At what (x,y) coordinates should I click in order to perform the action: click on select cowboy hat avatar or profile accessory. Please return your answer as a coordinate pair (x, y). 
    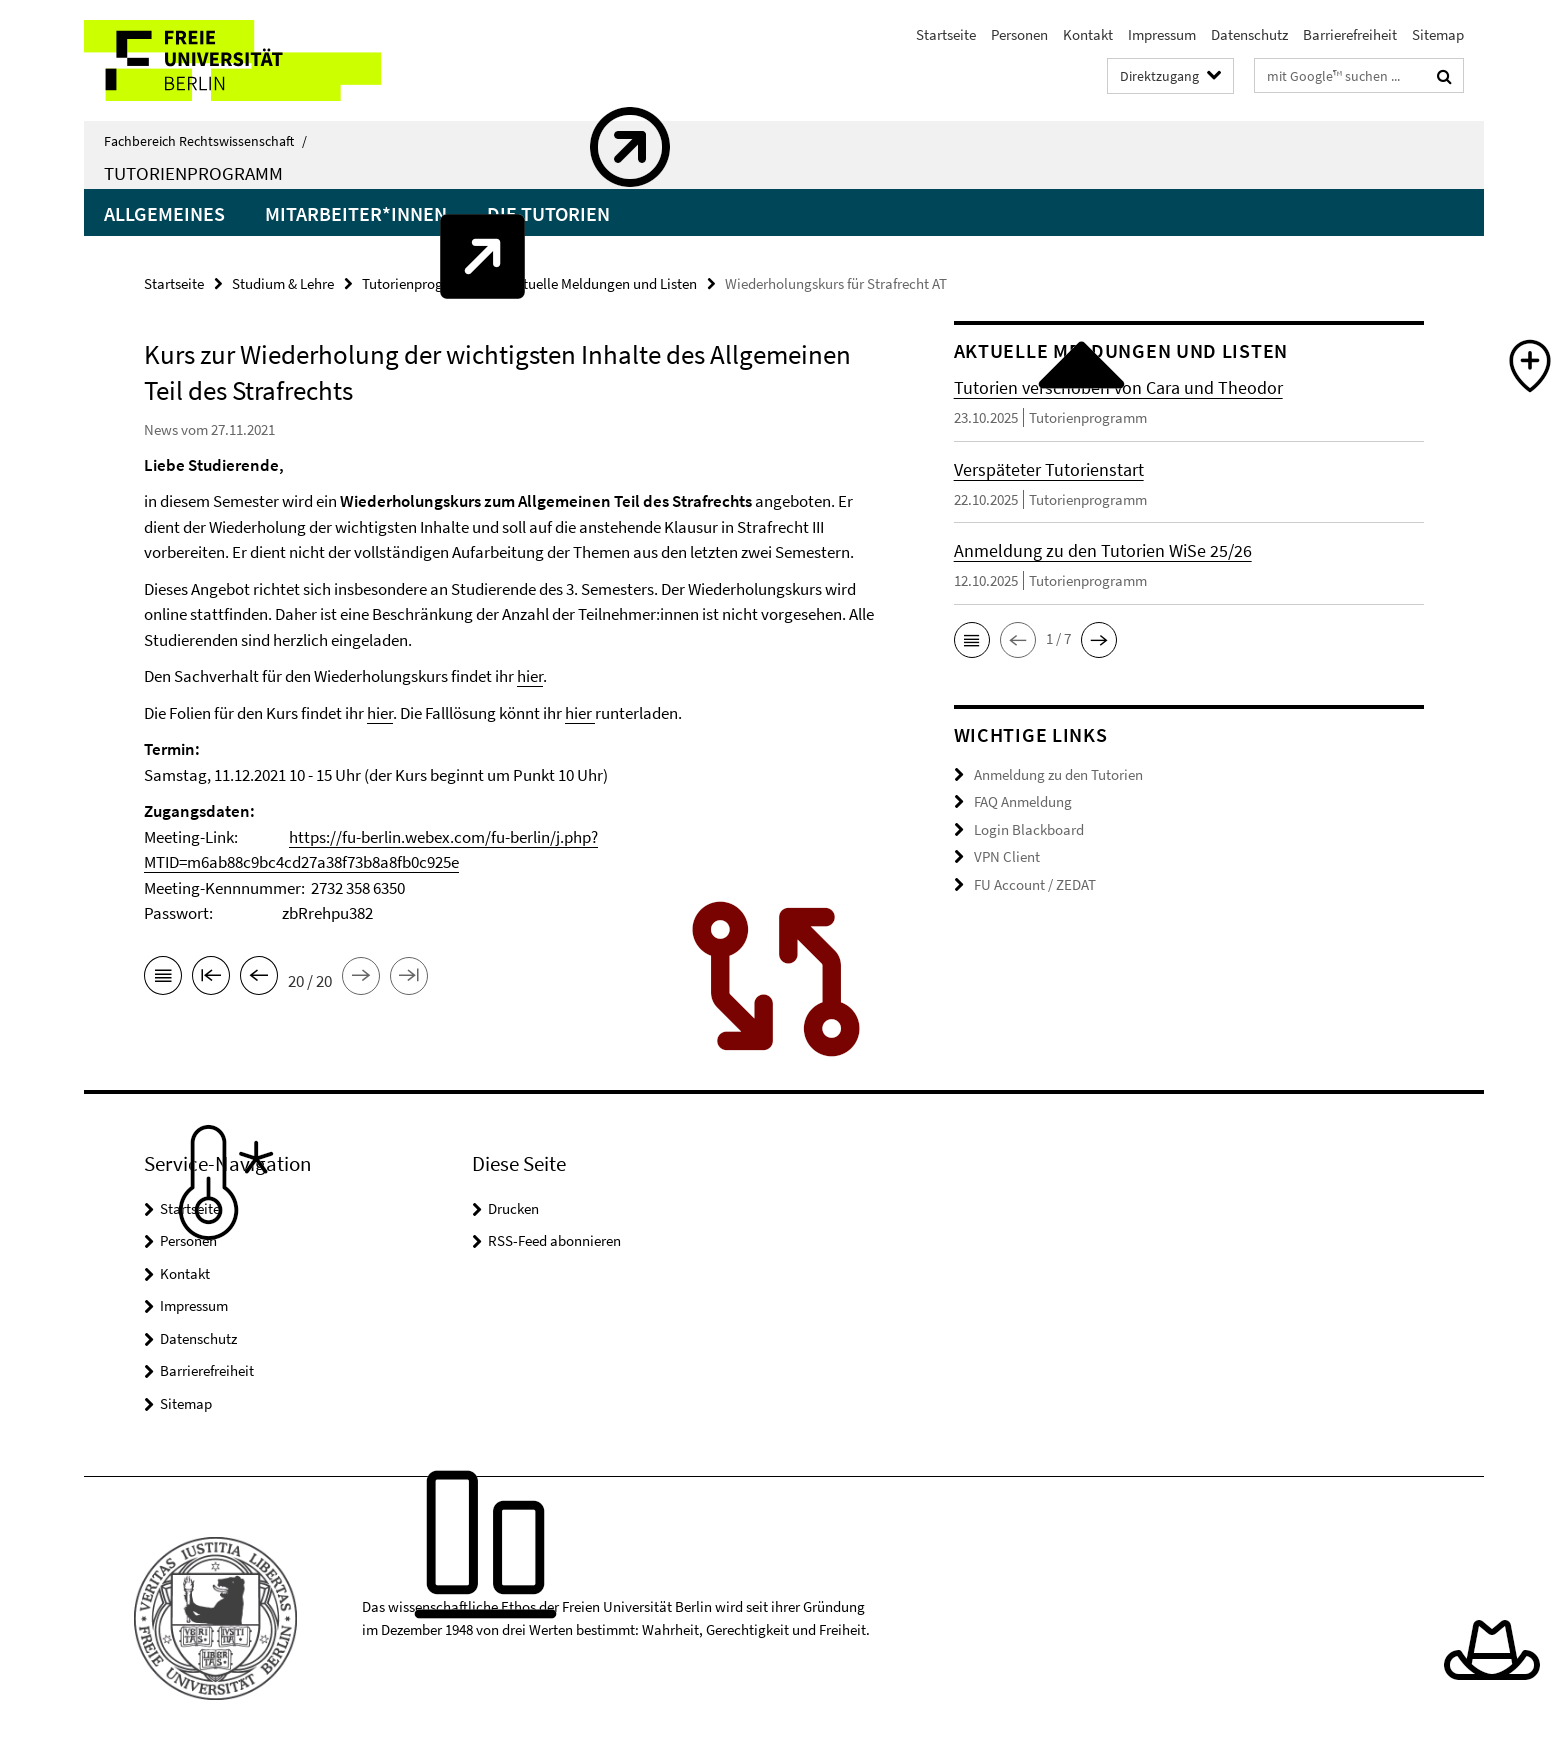
    Looking at the image, I should click on (1492, 1653).